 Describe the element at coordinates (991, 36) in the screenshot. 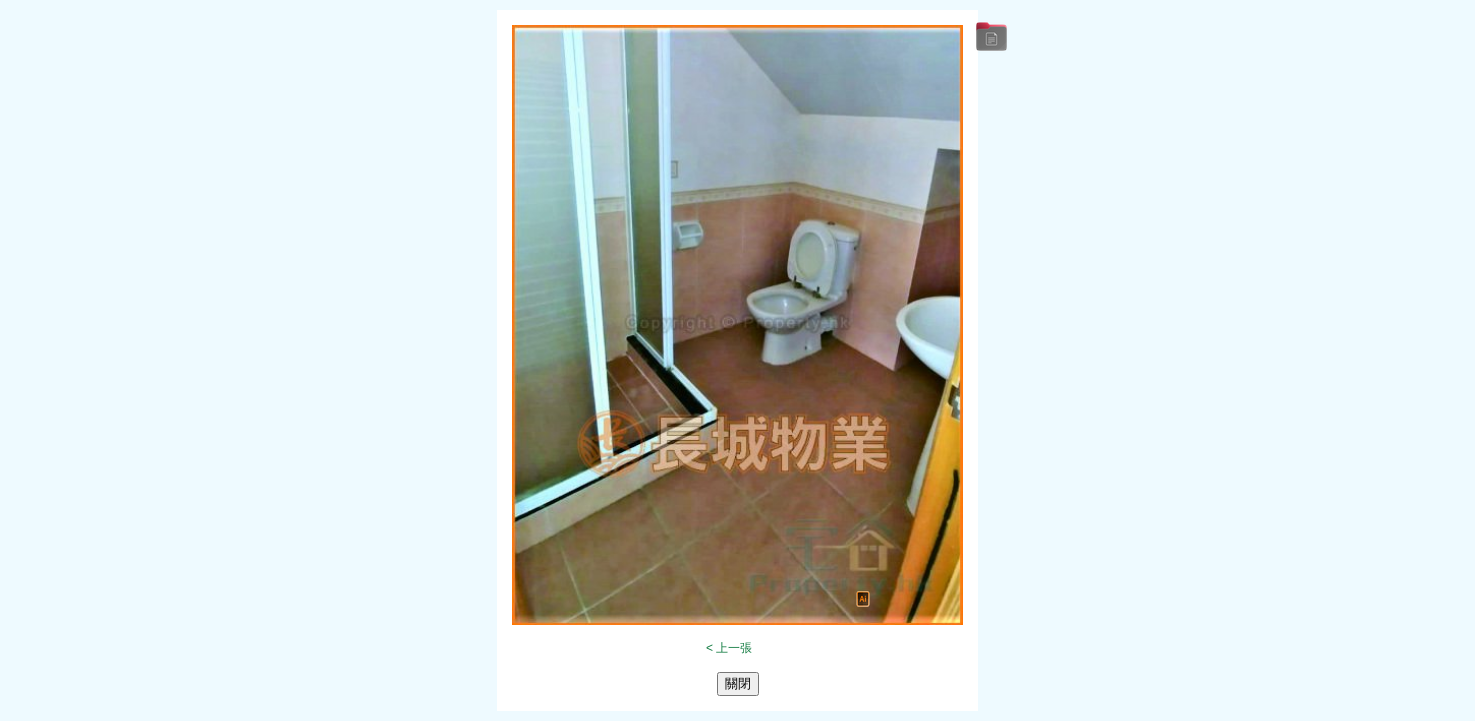

I see `open your documents folder` at that location.